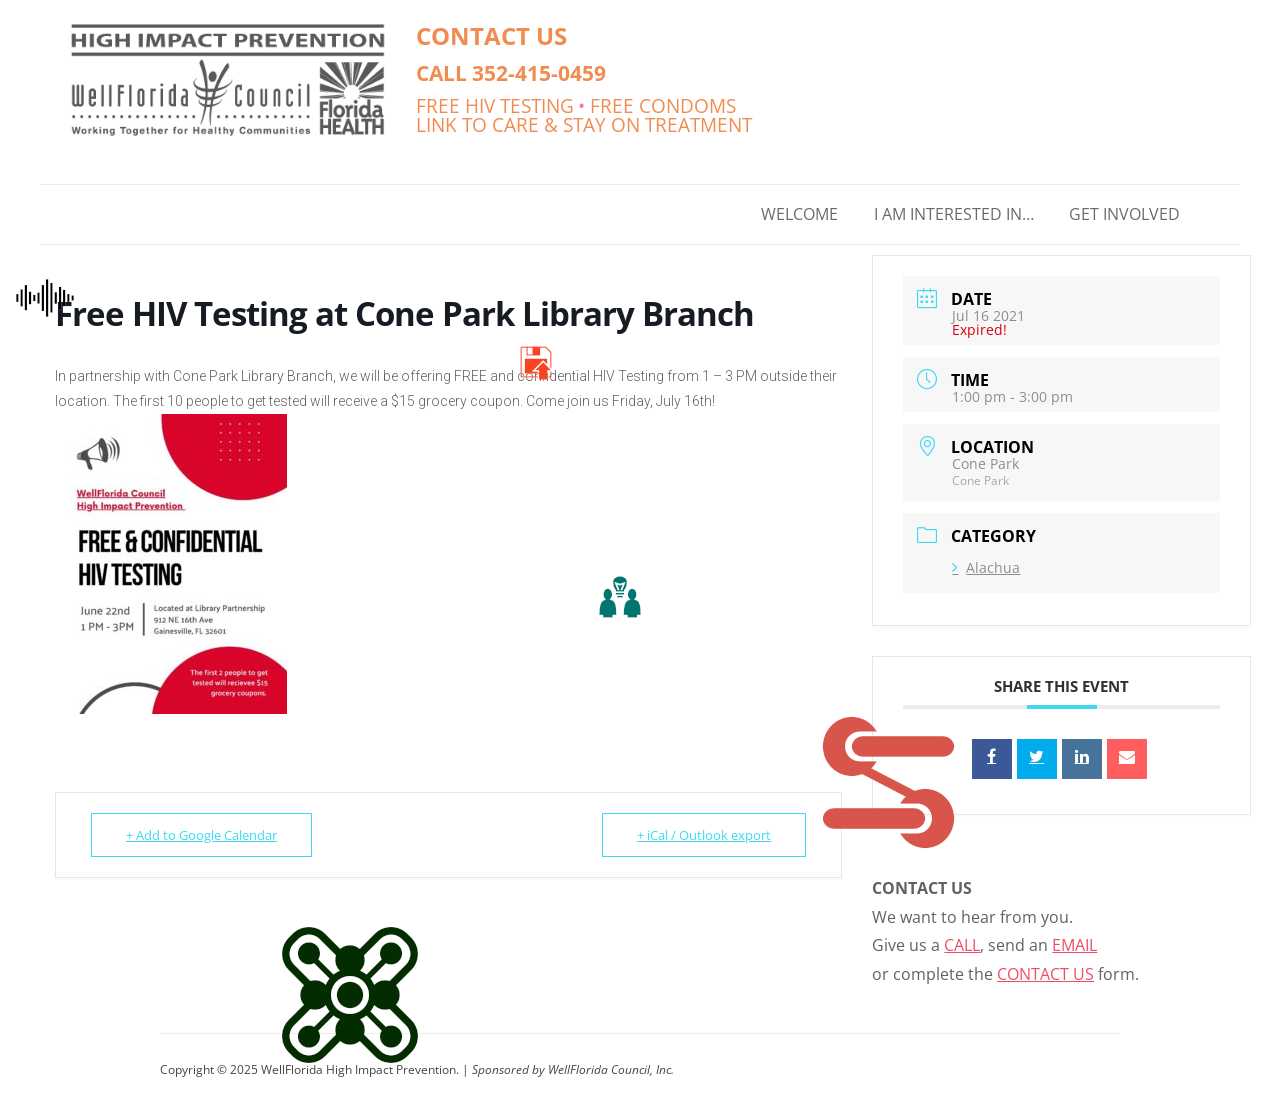  I want to click on start a team brainstorming session, so click(620, 597).